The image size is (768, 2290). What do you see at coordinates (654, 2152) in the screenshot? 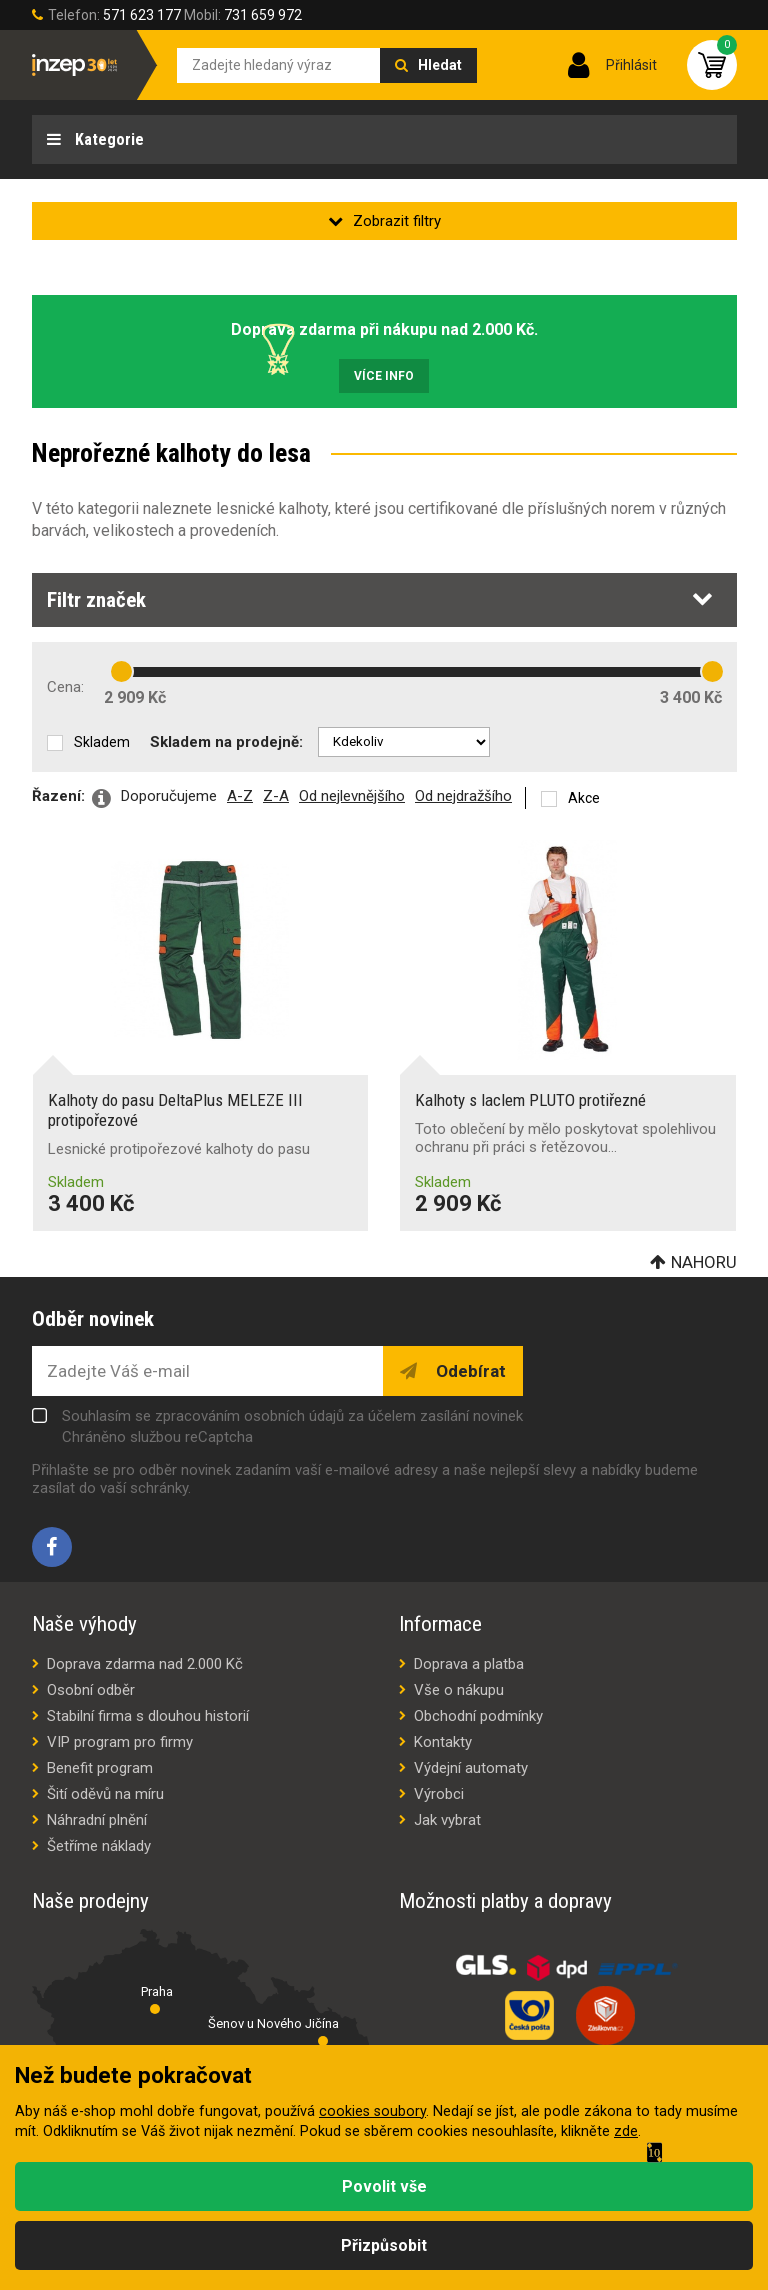
I see `ten of spades playing card` at bounding box center [654, 2152].